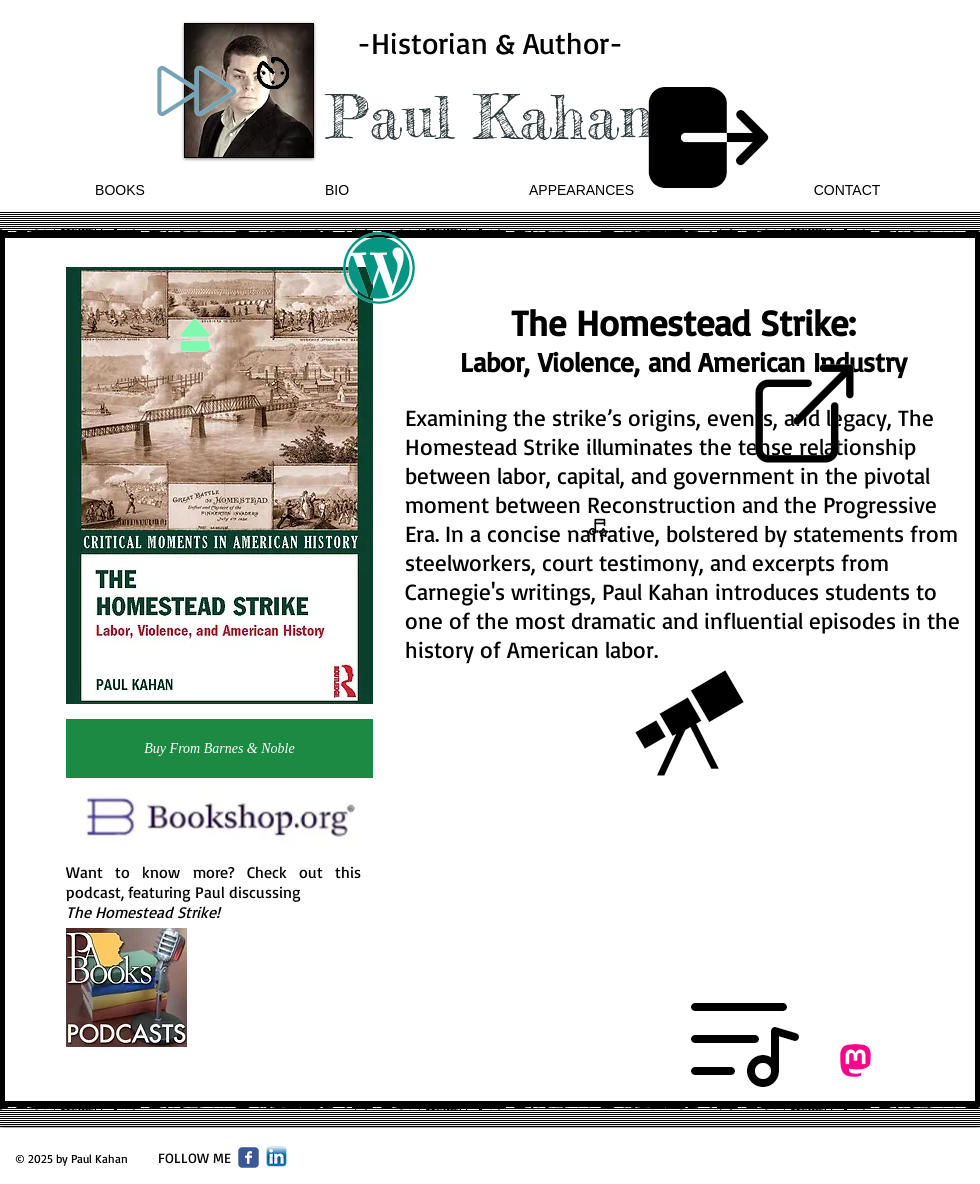 The image size is (980, 1184). What do you see at coordinates (273, 73) in the screenshot?
I see `set or view a countdown timer` at bounding box center [273, 73].